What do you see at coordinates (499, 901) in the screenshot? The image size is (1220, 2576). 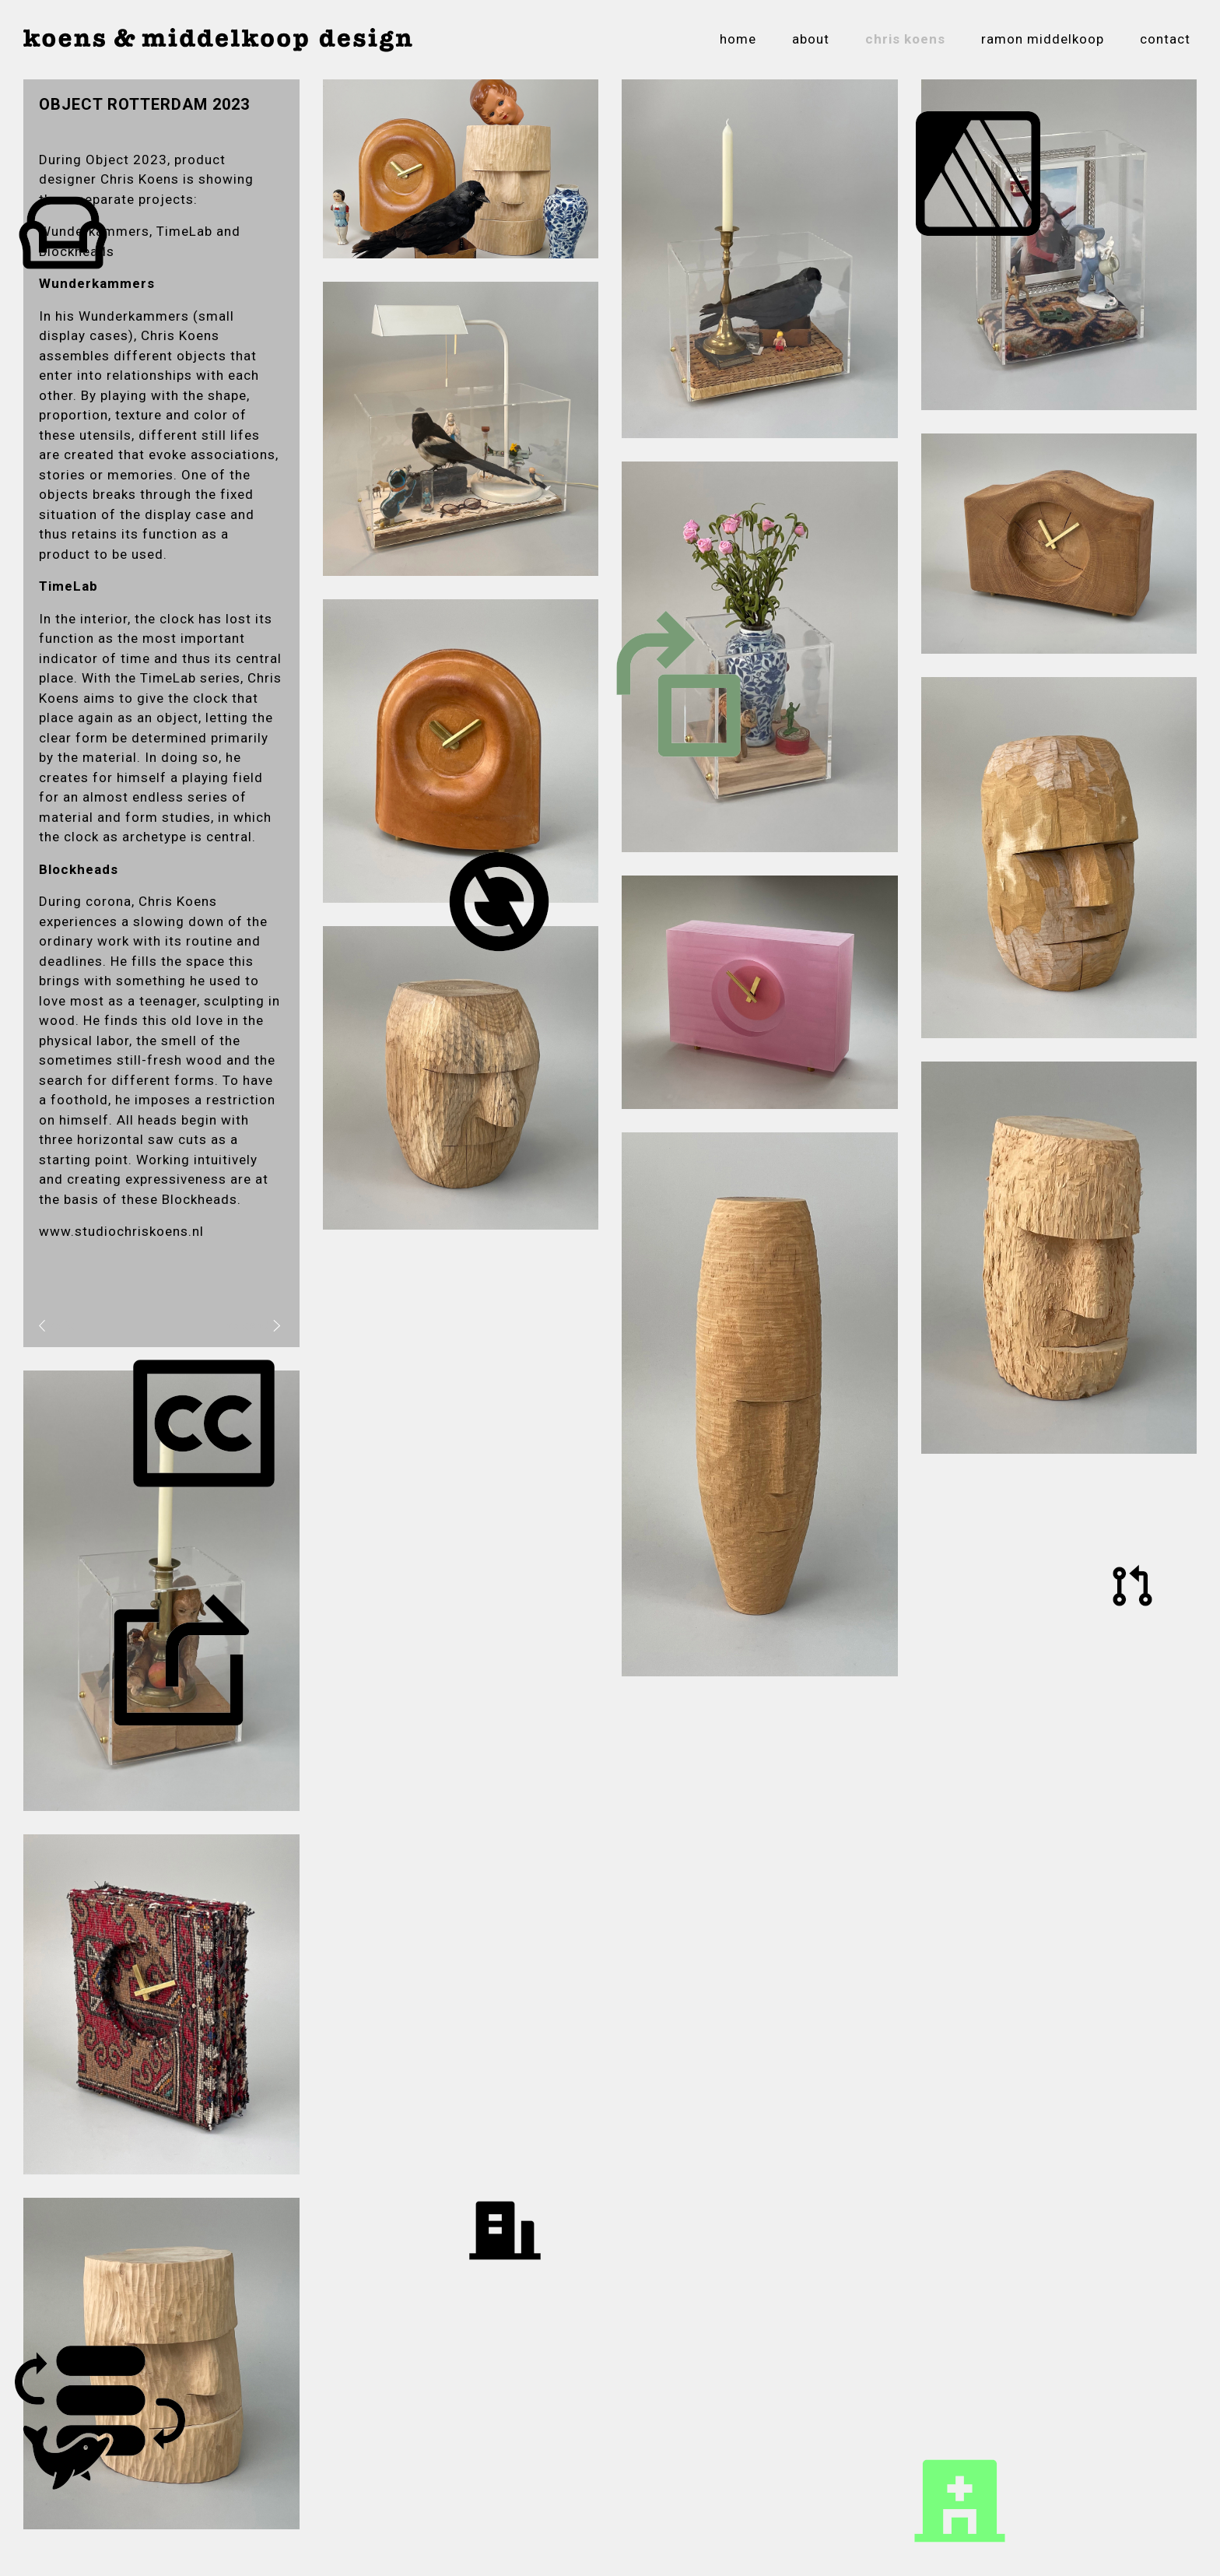 I see `disable auto-refresh` at bounding box center [499, 901].